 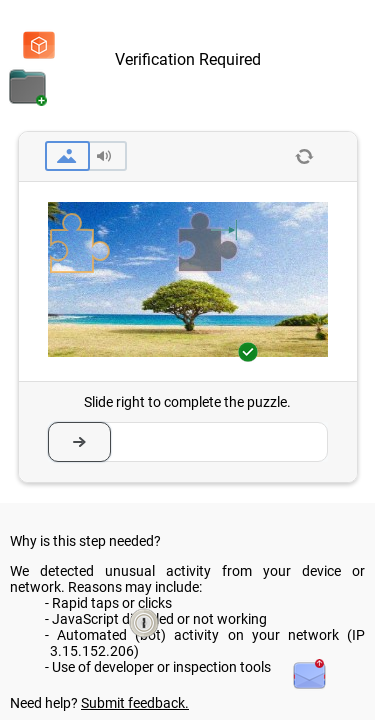 I want to click on jump to the last item in a list, so click(x=224, y=230).